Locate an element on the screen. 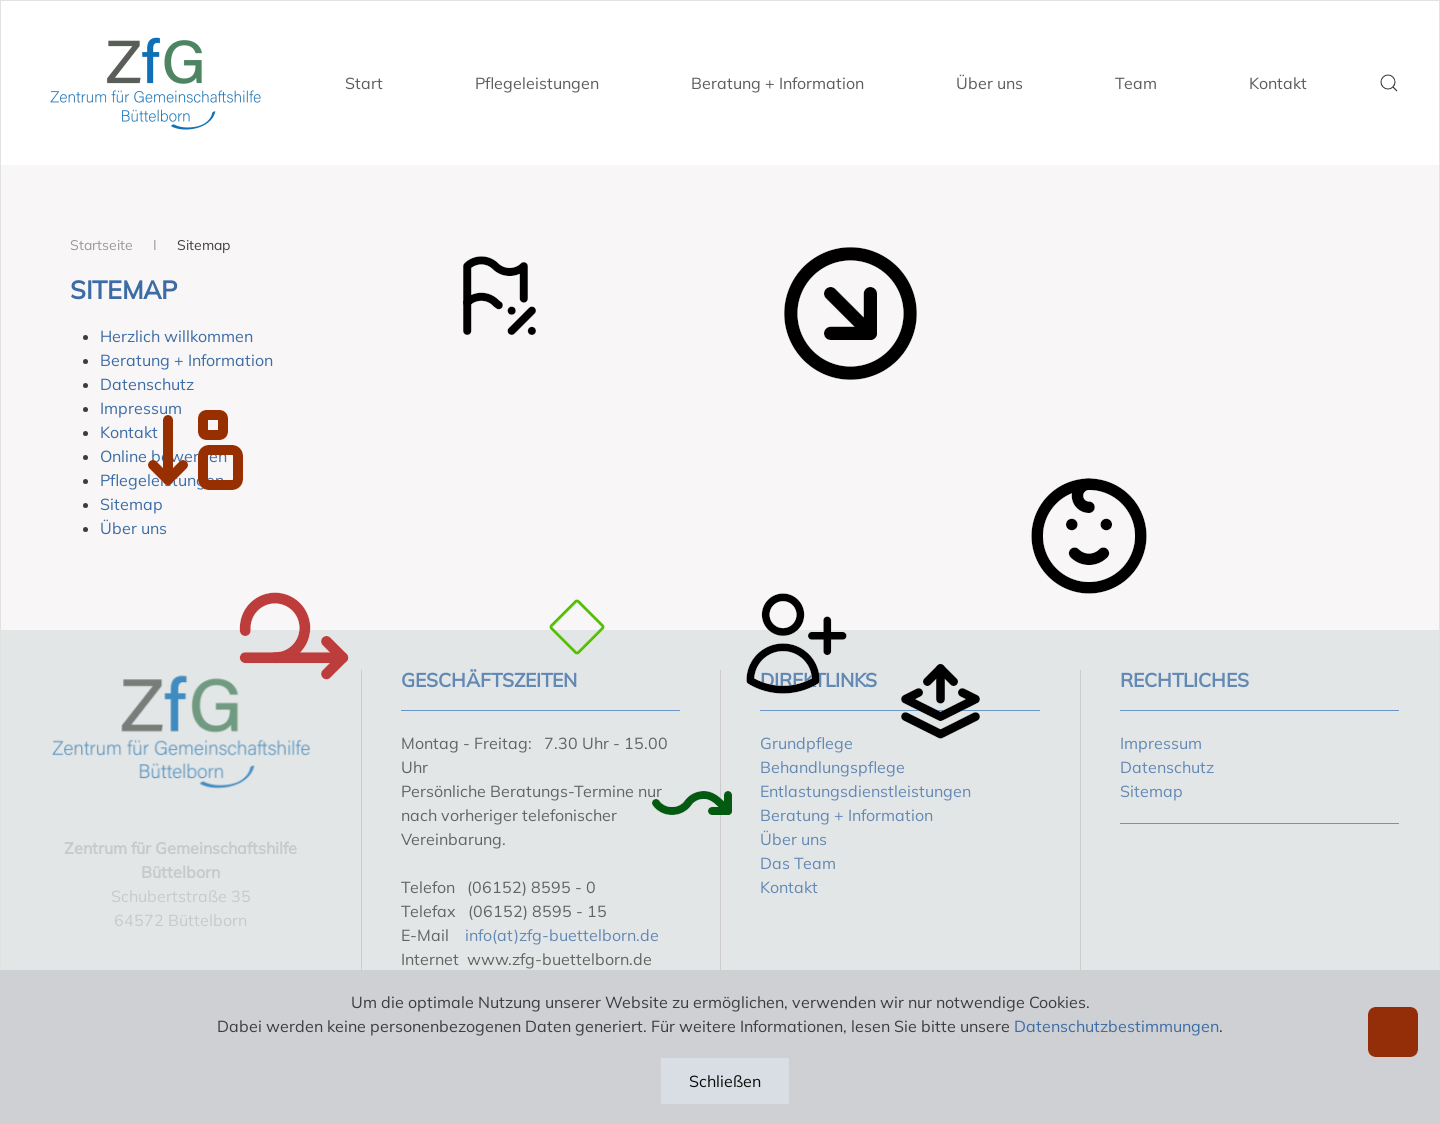 This screenshot has height=1124, width=1440. sort items from smallest to largest is located at coordinates (193, 450).